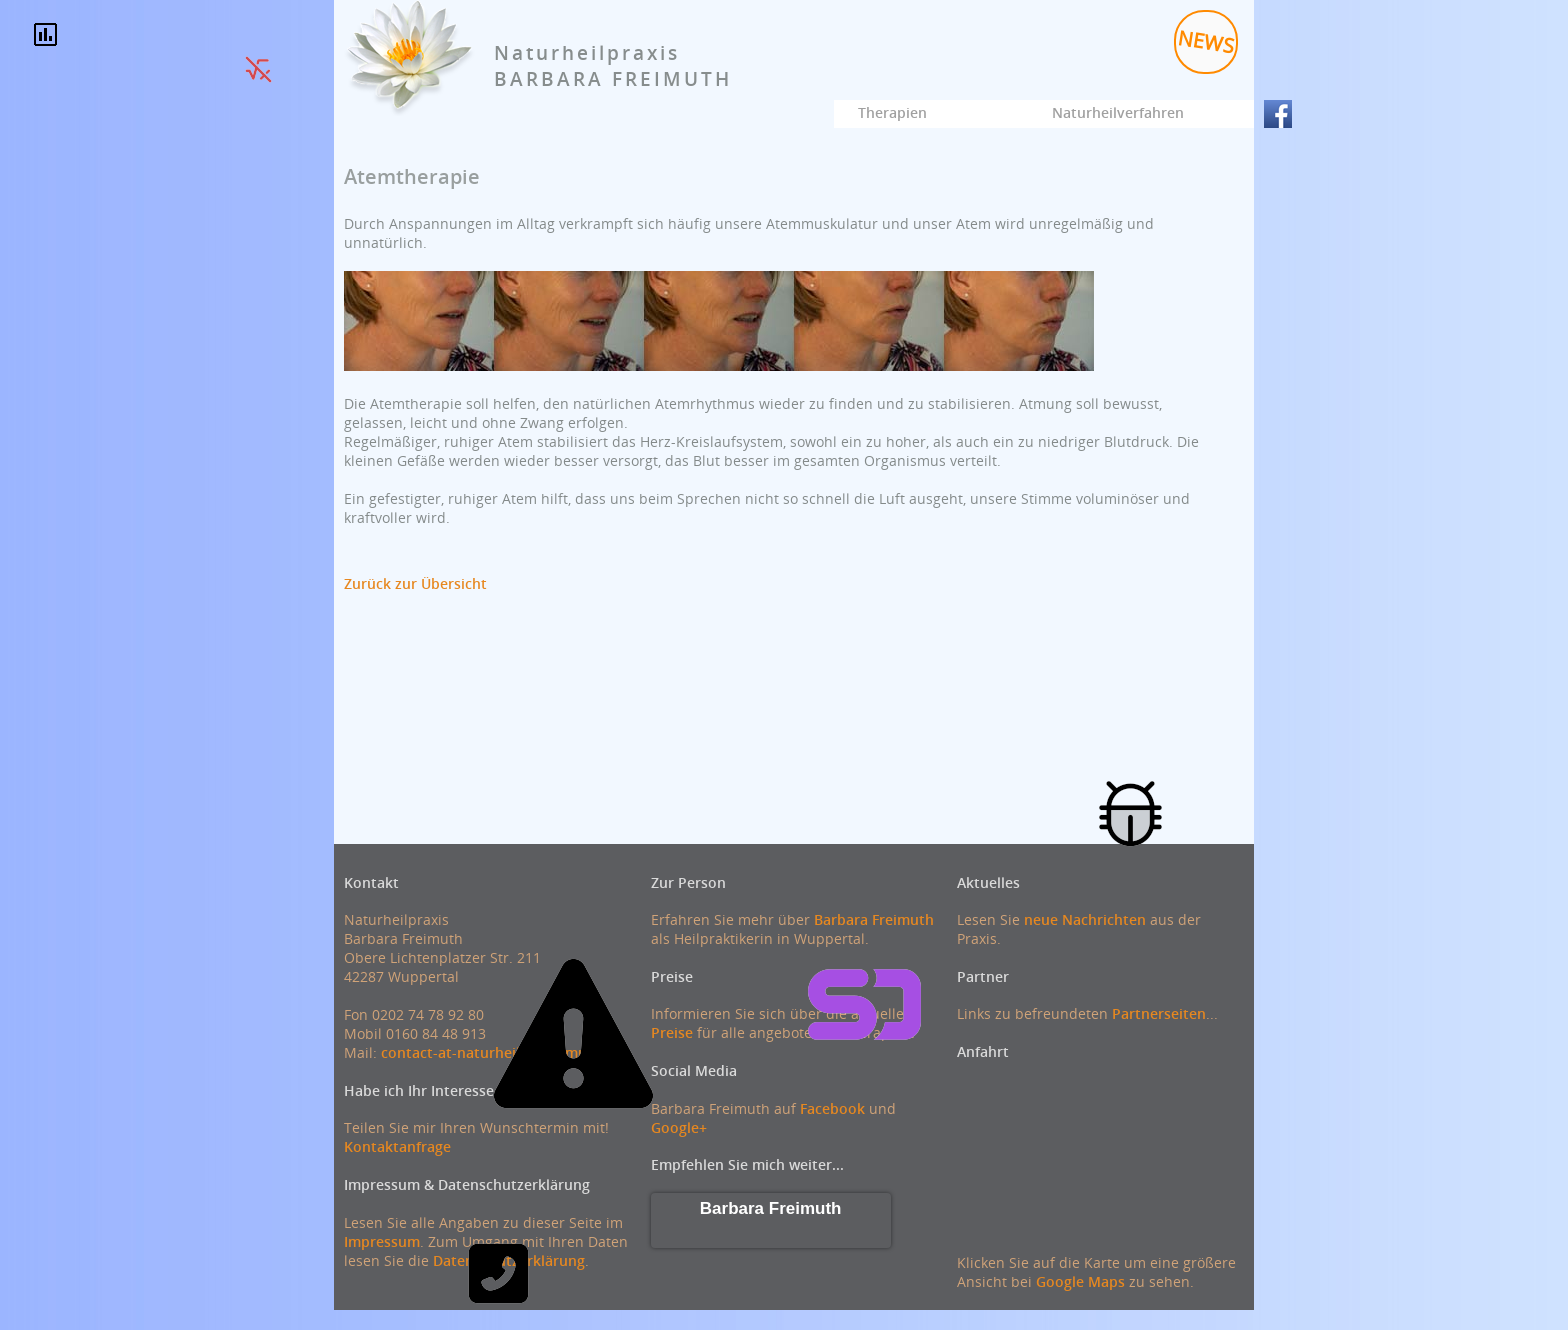 The image size is (1568, 1330). Describe the element at coordinates (498, 1273) in the screenshot. I see `tap to make a phone call` at that location.